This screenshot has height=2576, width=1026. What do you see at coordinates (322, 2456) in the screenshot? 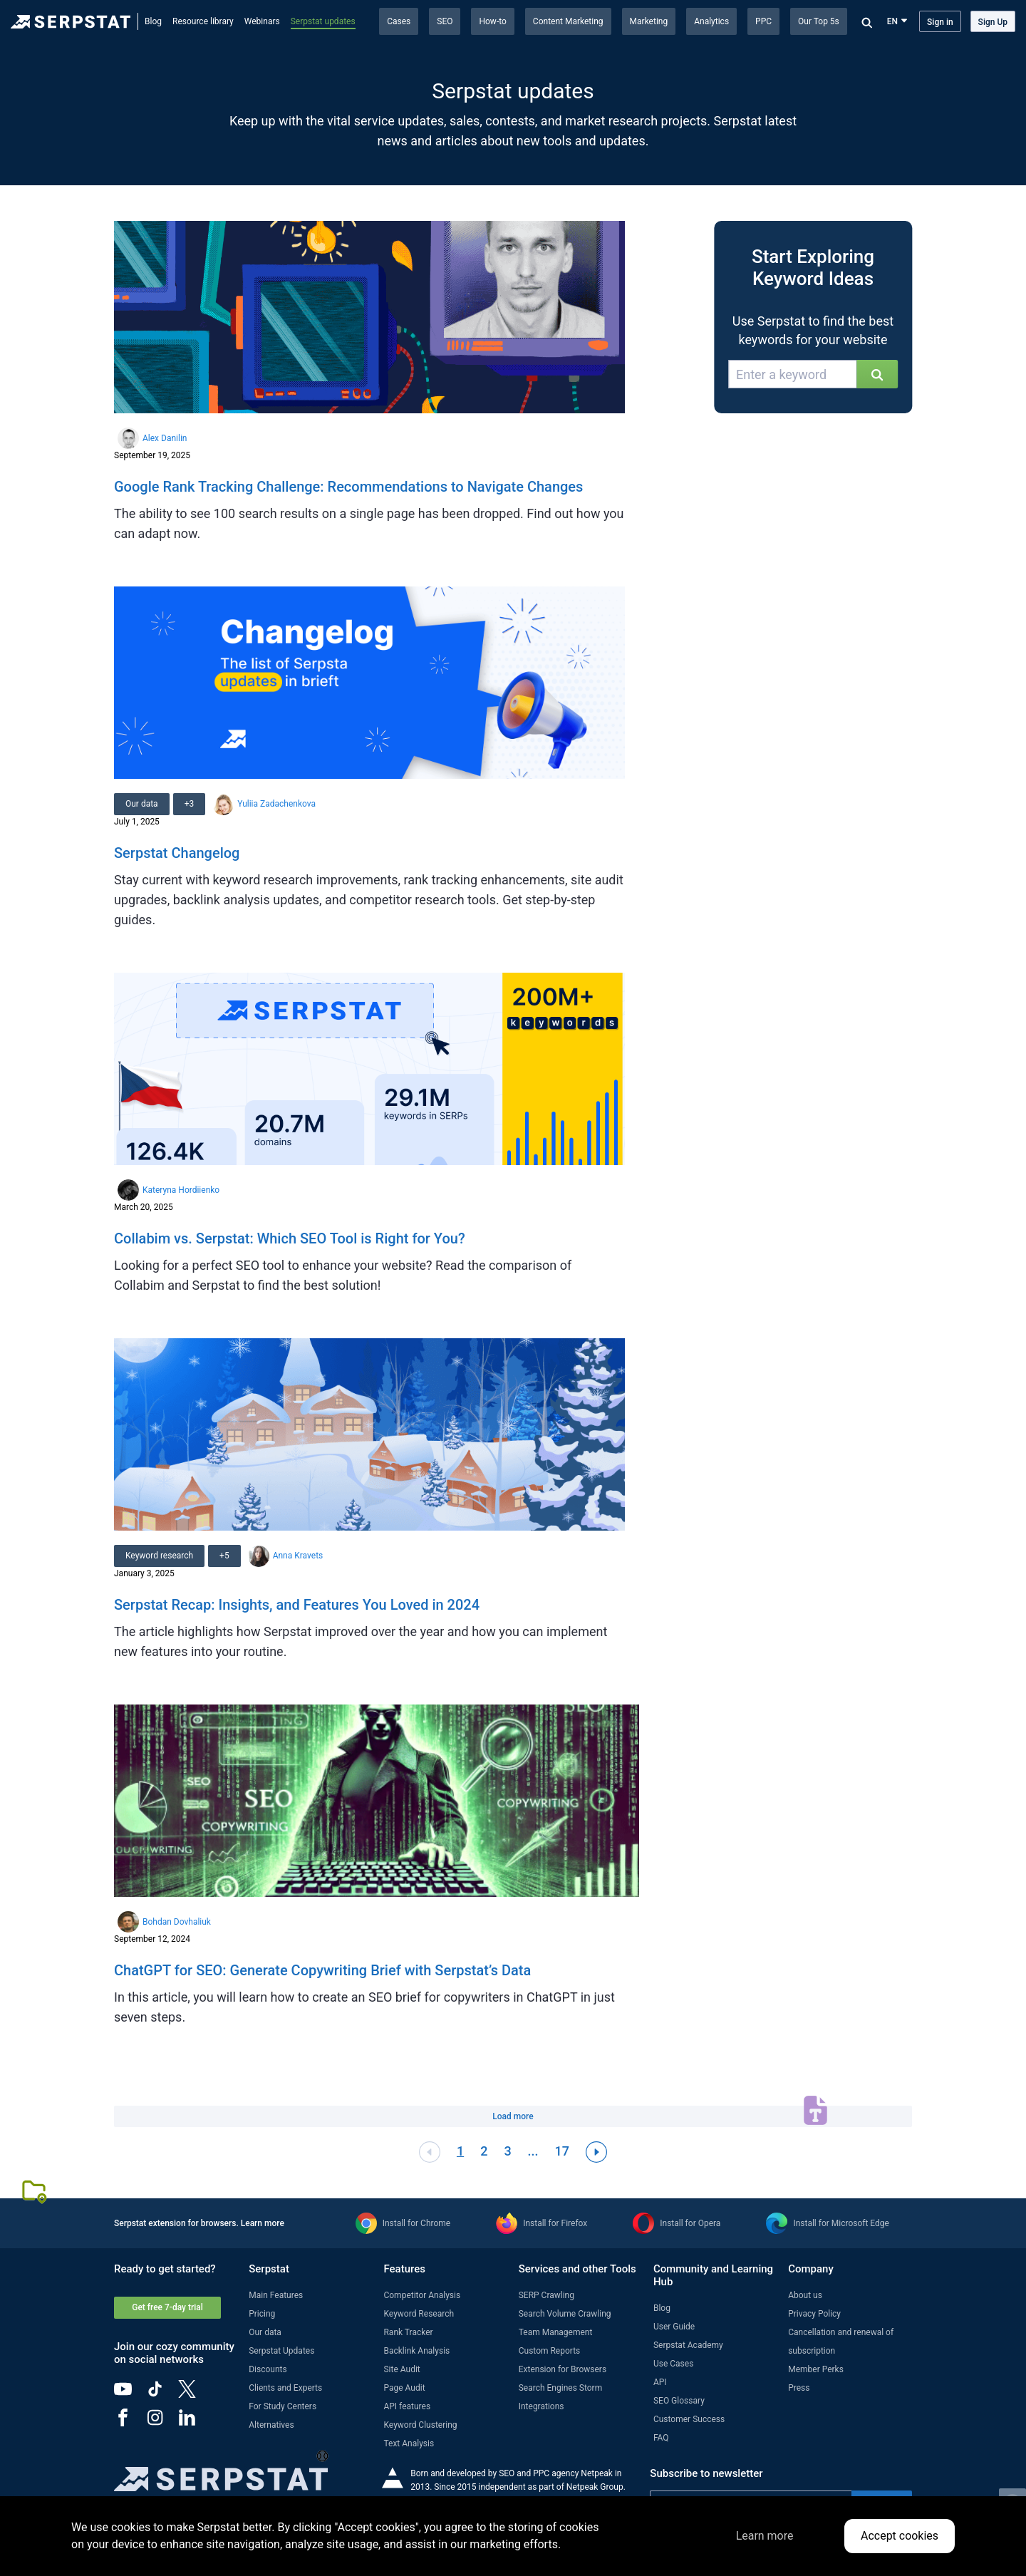
I see `access baseball scores and updates` at bounding box center [322, 2456].